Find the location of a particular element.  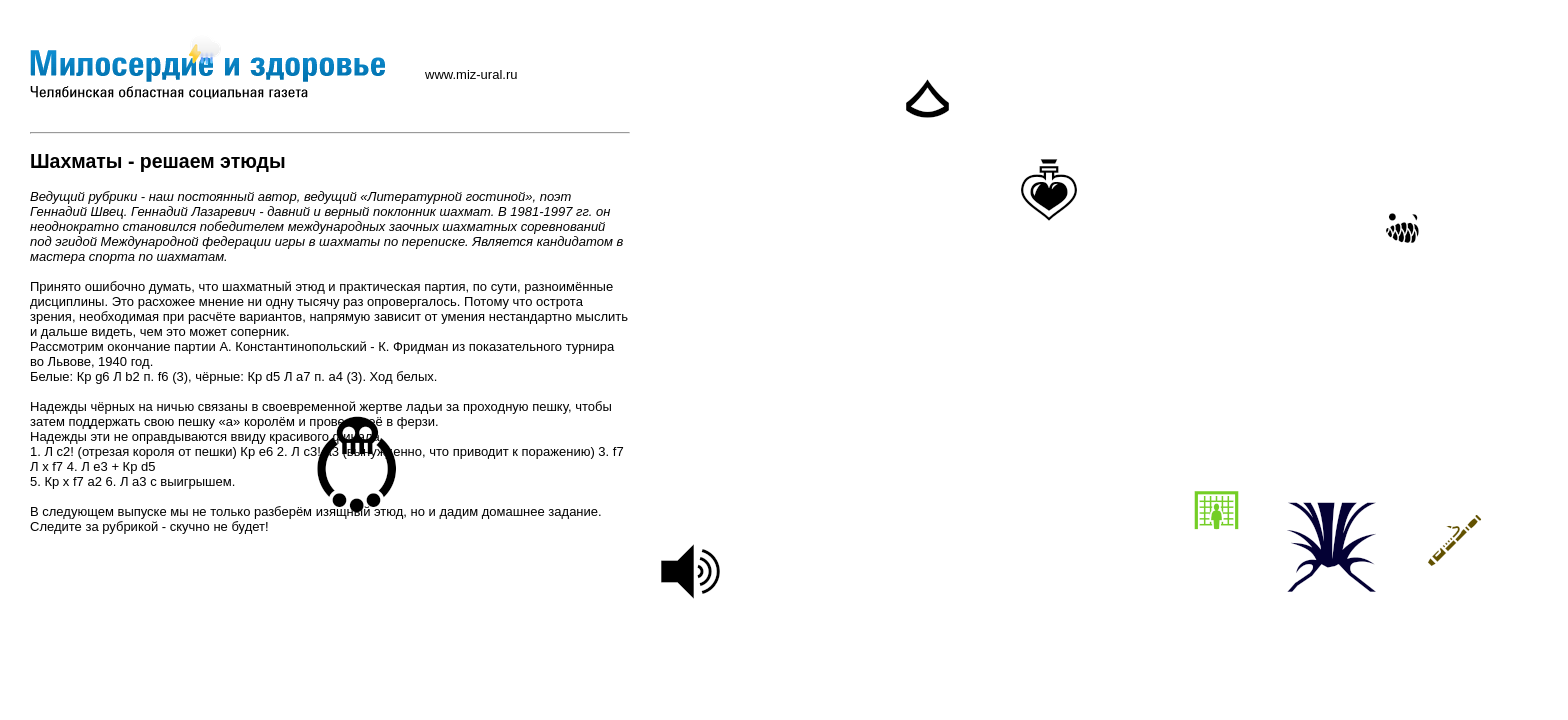

indicates a hungry or gluttonous character status is located at coordinates (1402, 228).